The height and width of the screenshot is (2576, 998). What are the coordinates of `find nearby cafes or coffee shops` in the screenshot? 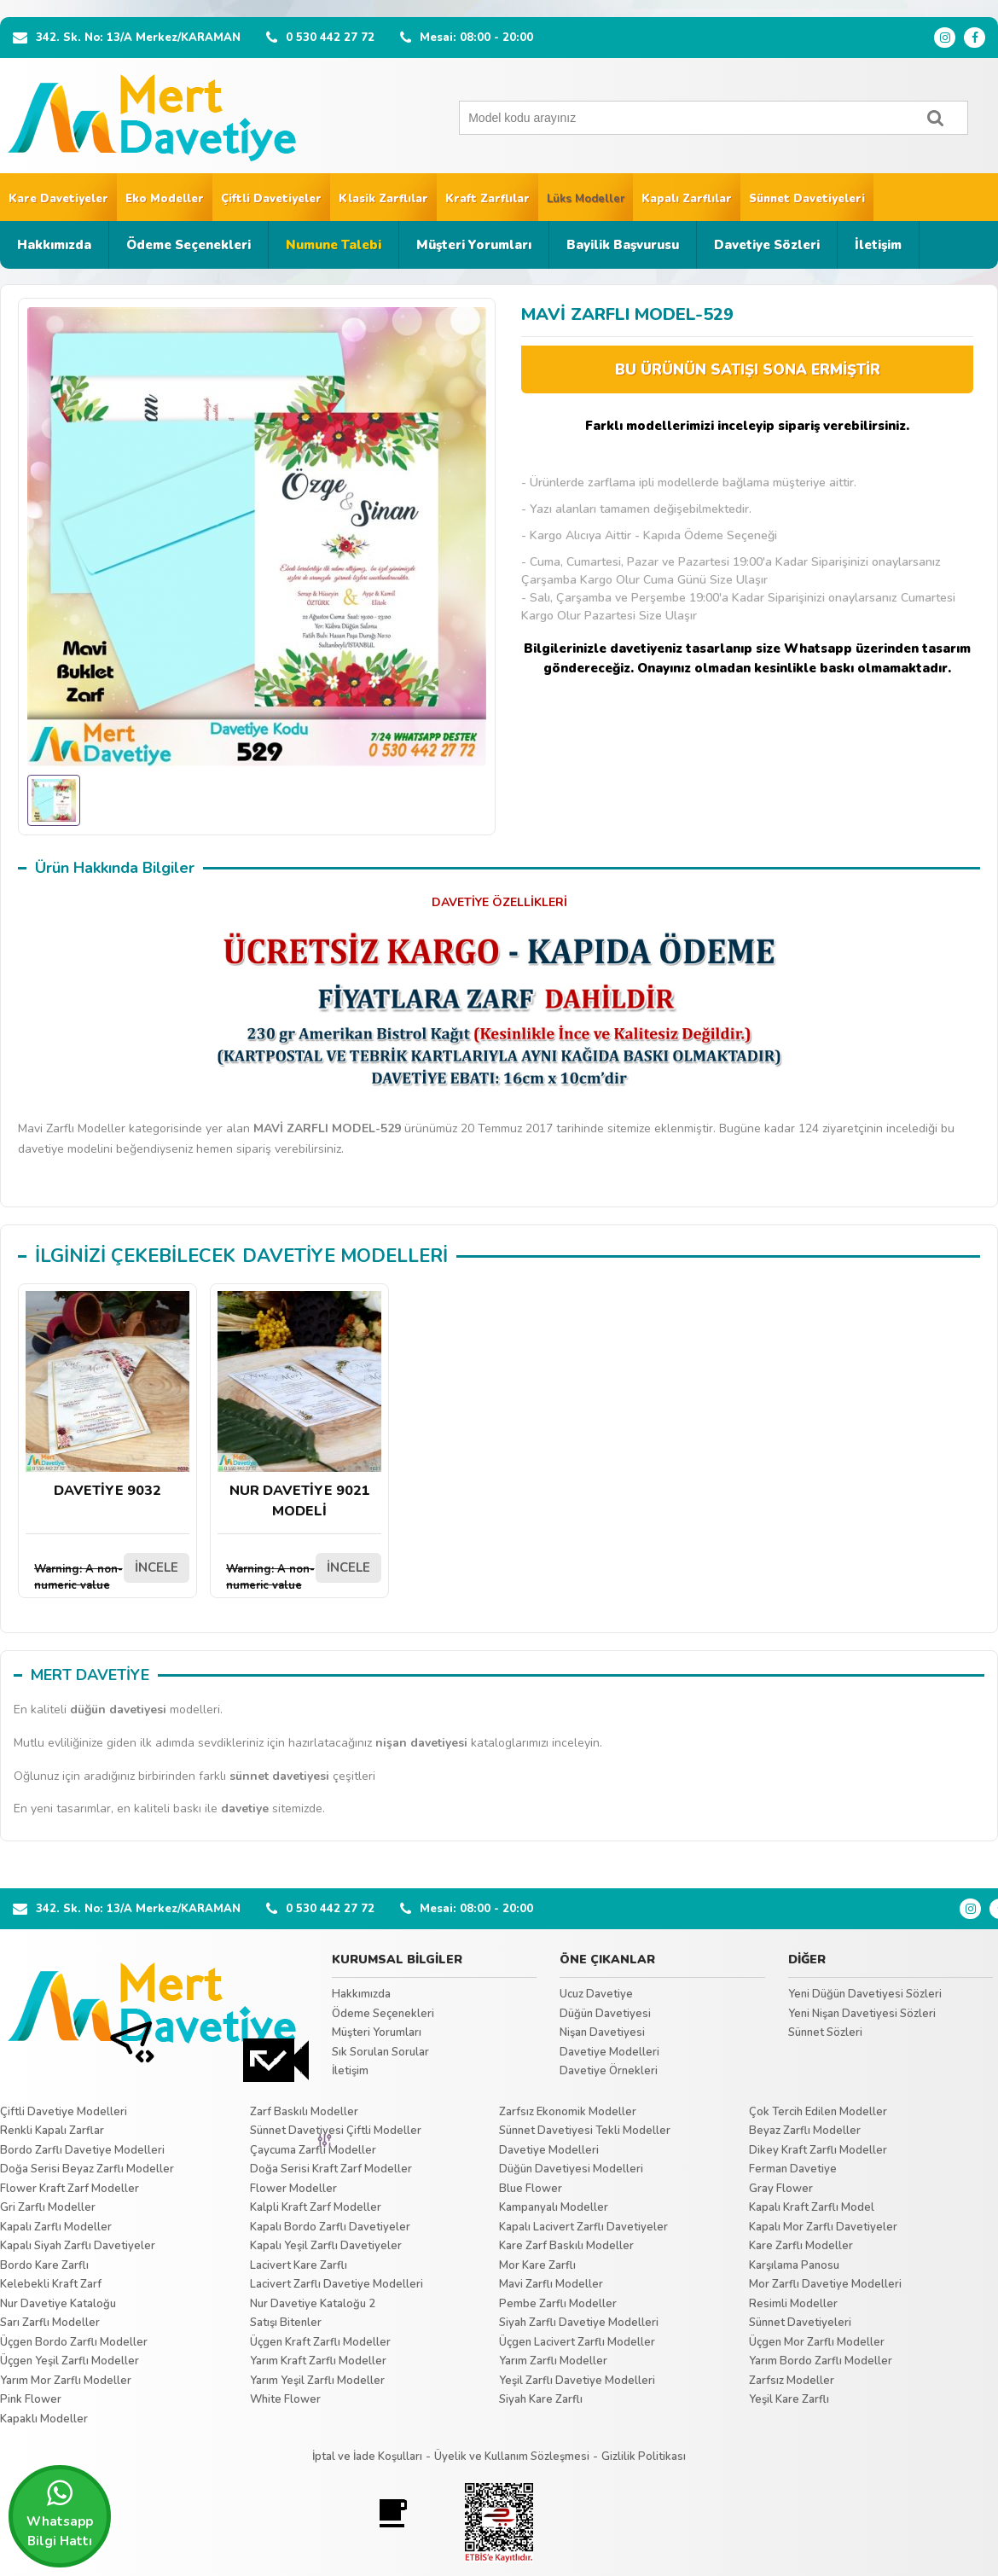 It's located at (392, 2513).